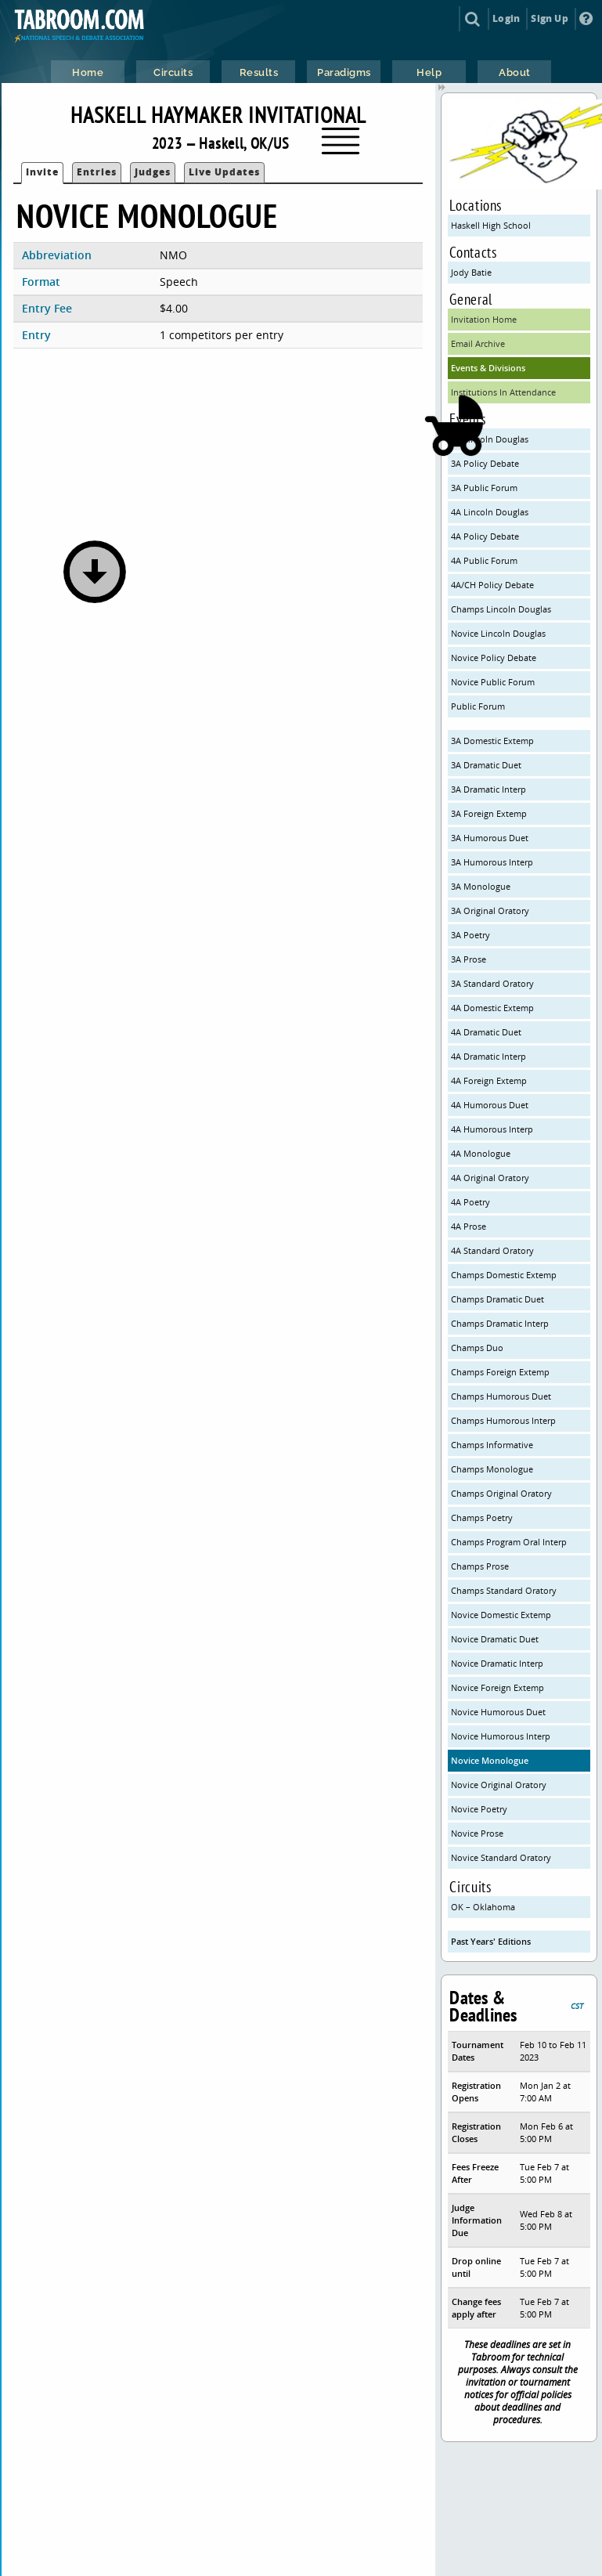 The width and height of the screenshot is (602, 2576). Describe the element at coordinates (341, 142) in the screenshot. I see `justify text alignment` at that location.